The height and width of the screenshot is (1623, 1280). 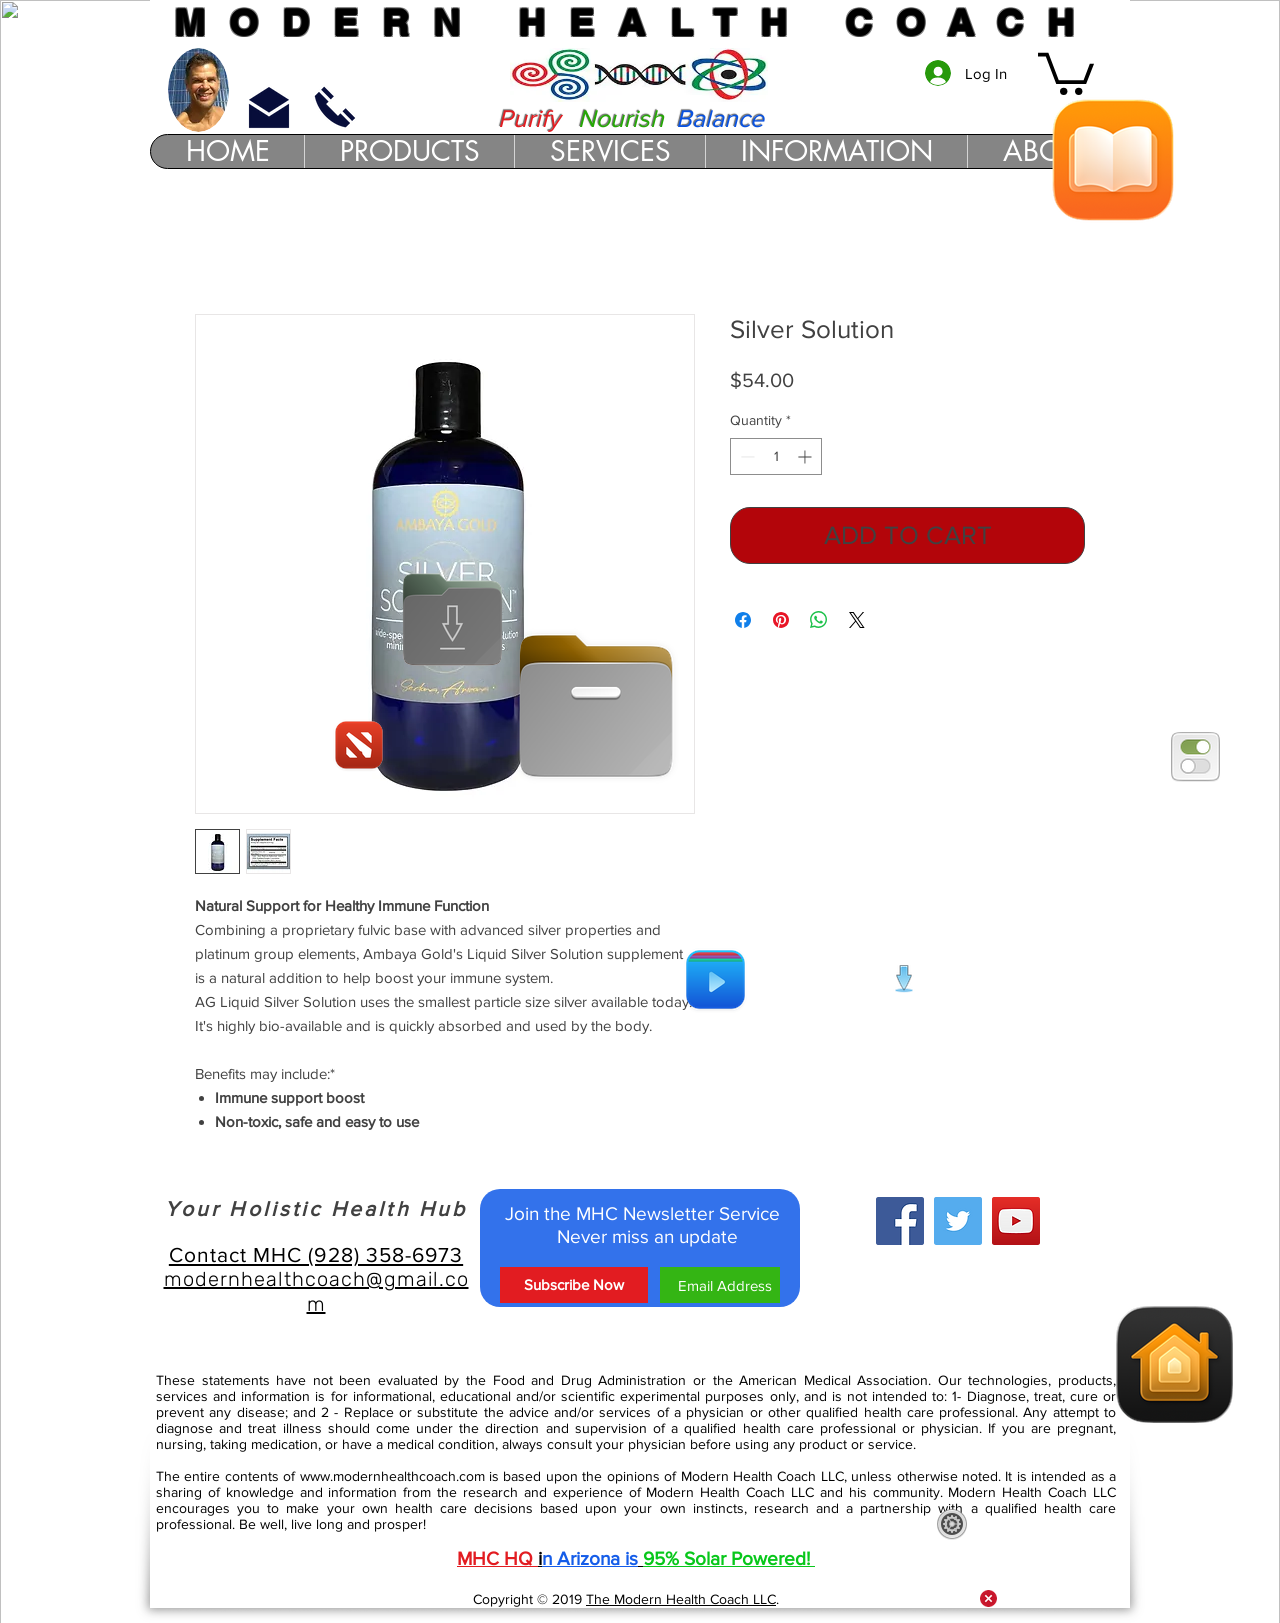 I want to click on open system preferences, so click(x=952, y=1524).